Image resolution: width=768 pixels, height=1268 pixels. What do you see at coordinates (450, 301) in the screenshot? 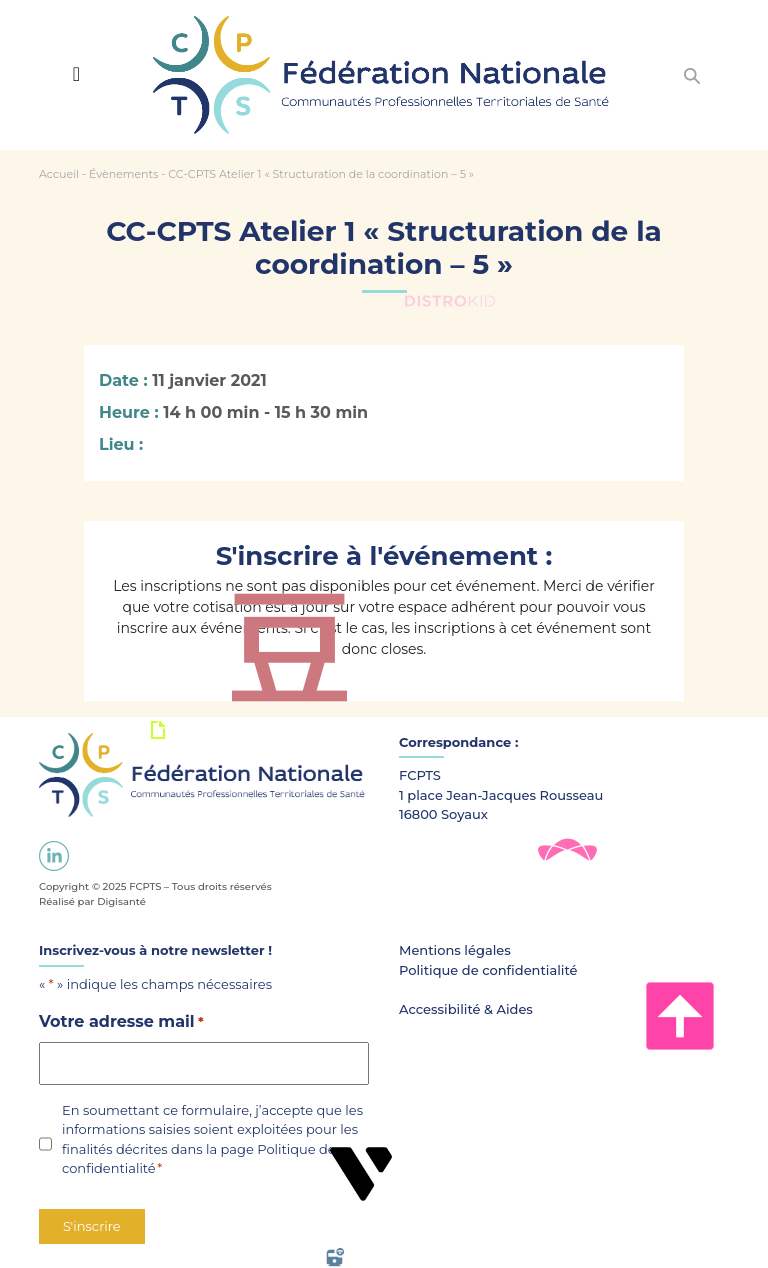
I see `access distrokid music distribution platform` at bounding box center [450, 301].